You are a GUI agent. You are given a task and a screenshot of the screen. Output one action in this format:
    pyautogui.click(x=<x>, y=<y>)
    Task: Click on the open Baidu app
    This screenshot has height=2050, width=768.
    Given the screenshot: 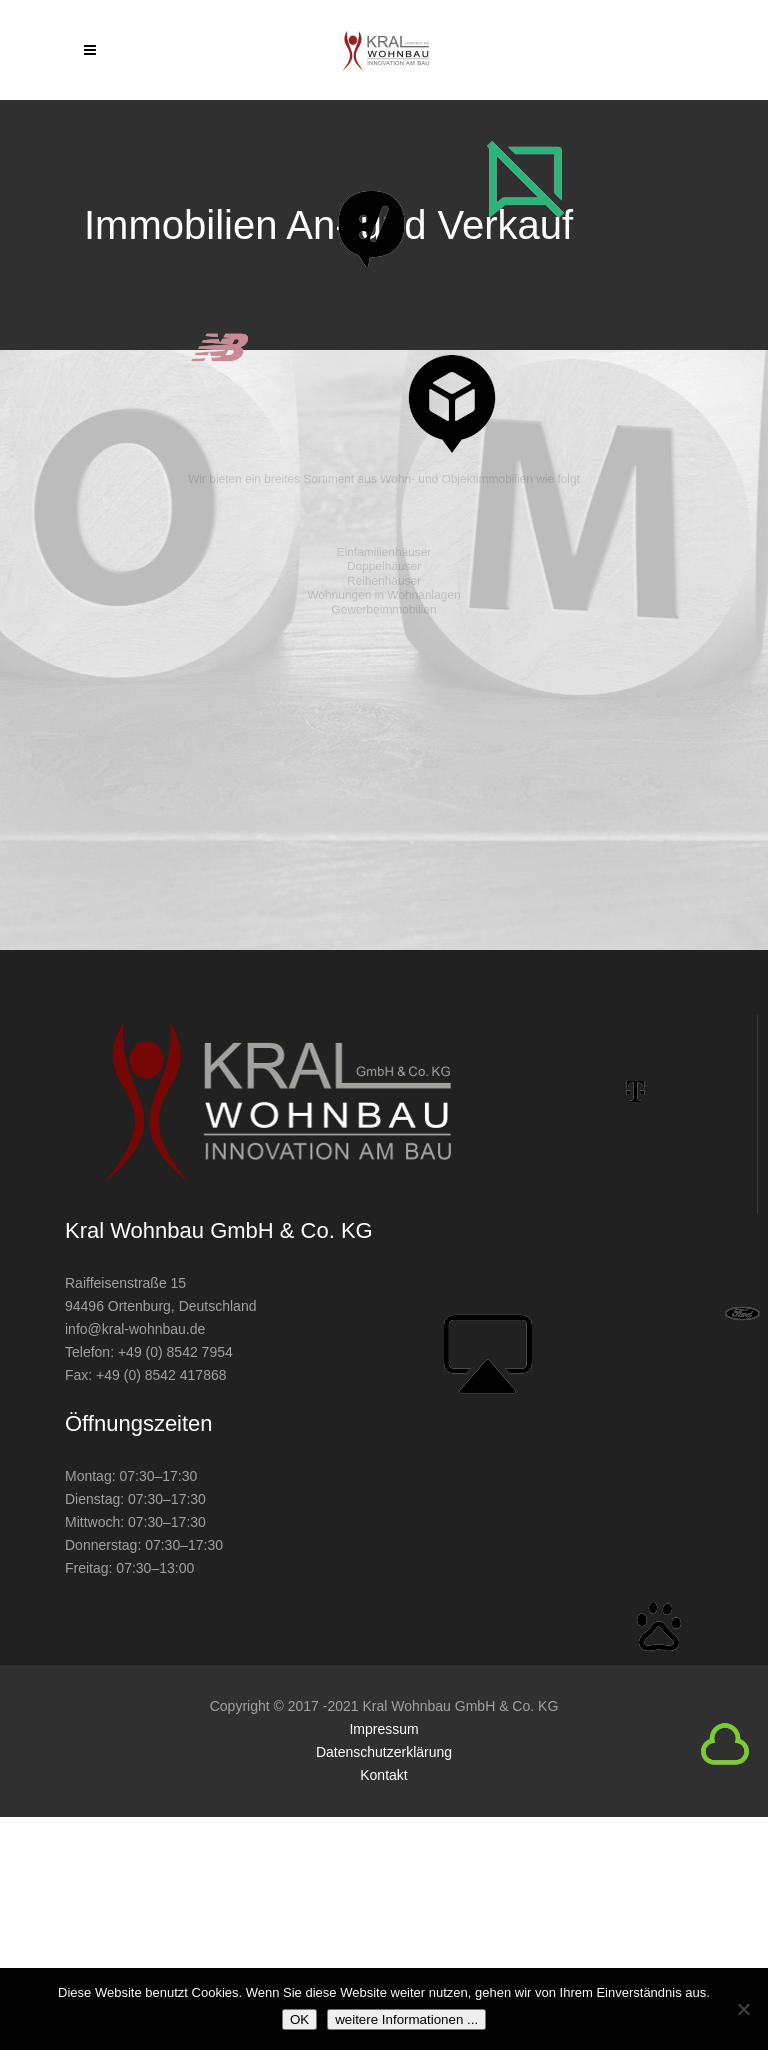 What is the action you would take?
    pyautogui.click(x=659, y=1626)
    